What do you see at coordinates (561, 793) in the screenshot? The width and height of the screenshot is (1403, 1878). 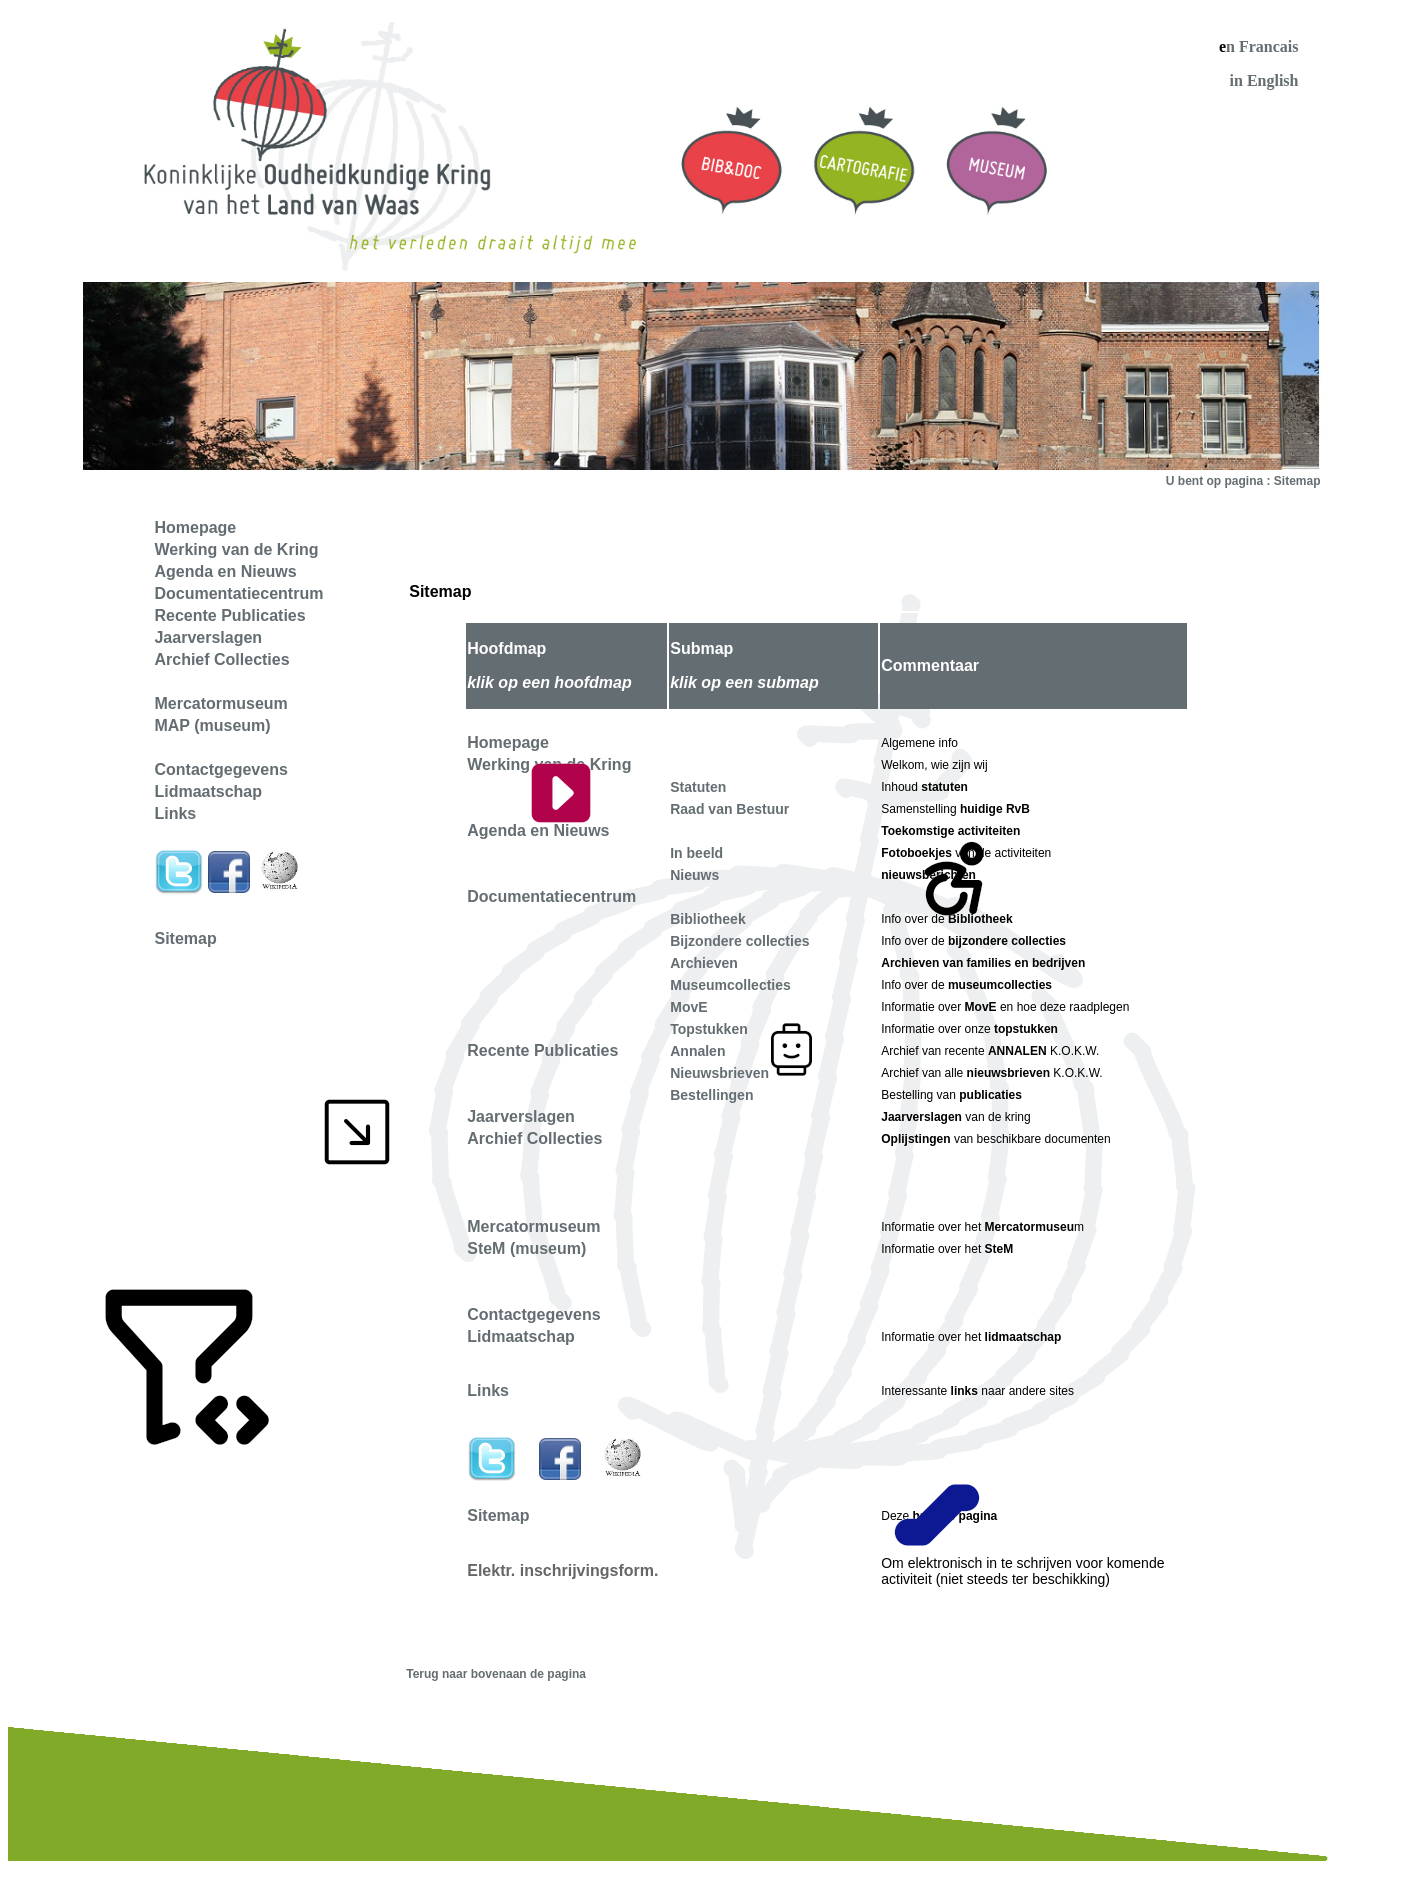 I see `play media or video content` at bounding box center [561, 793].